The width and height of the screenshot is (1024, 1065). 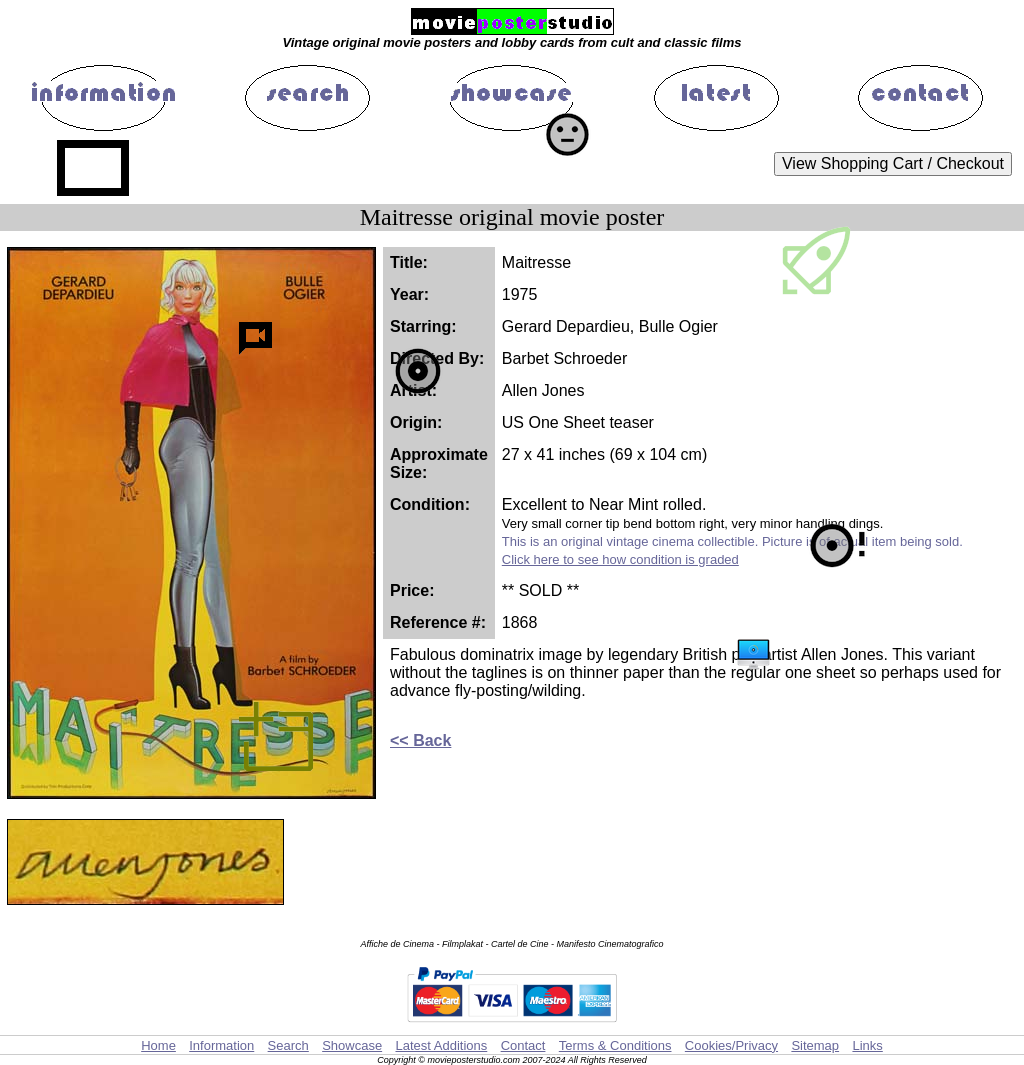 I want to click on launch or deploy a project, so click(x=816, y=260).